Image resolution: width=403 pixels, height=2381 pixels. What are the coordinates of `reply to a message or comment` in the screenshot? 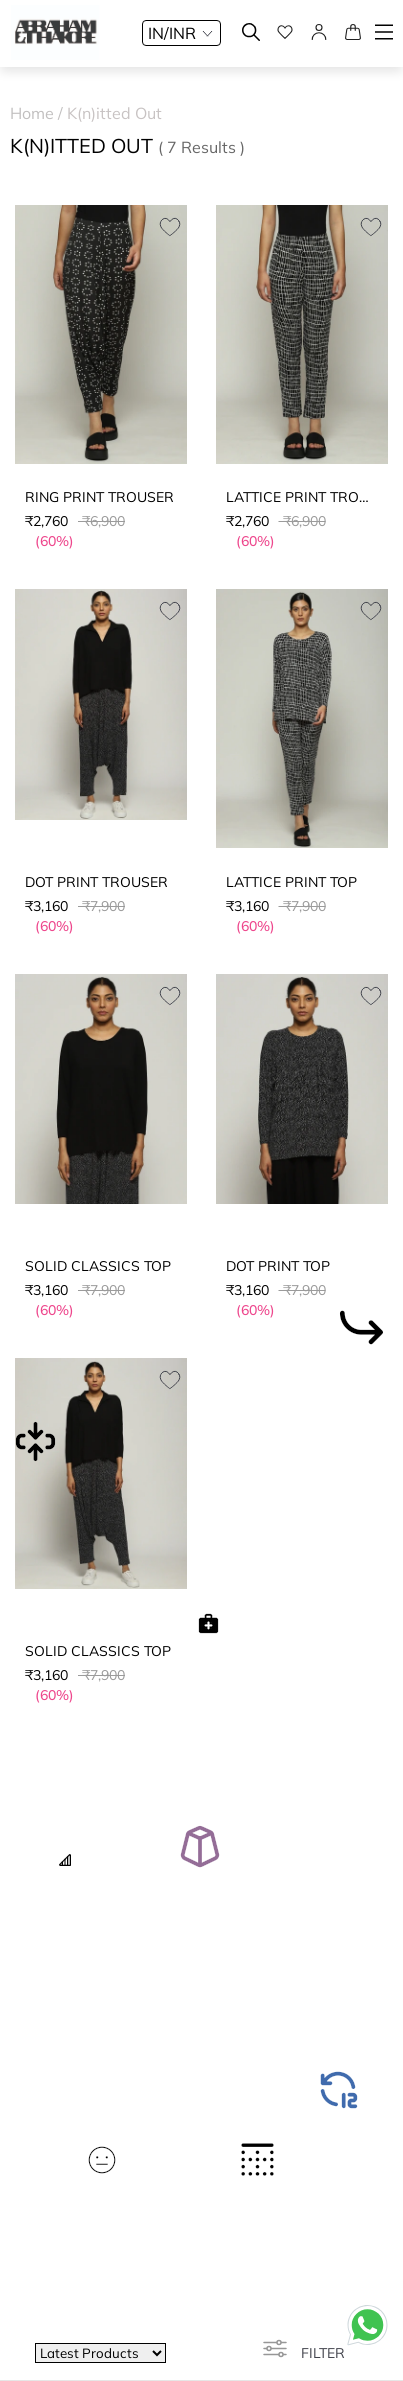 It's located at (361, 1327).